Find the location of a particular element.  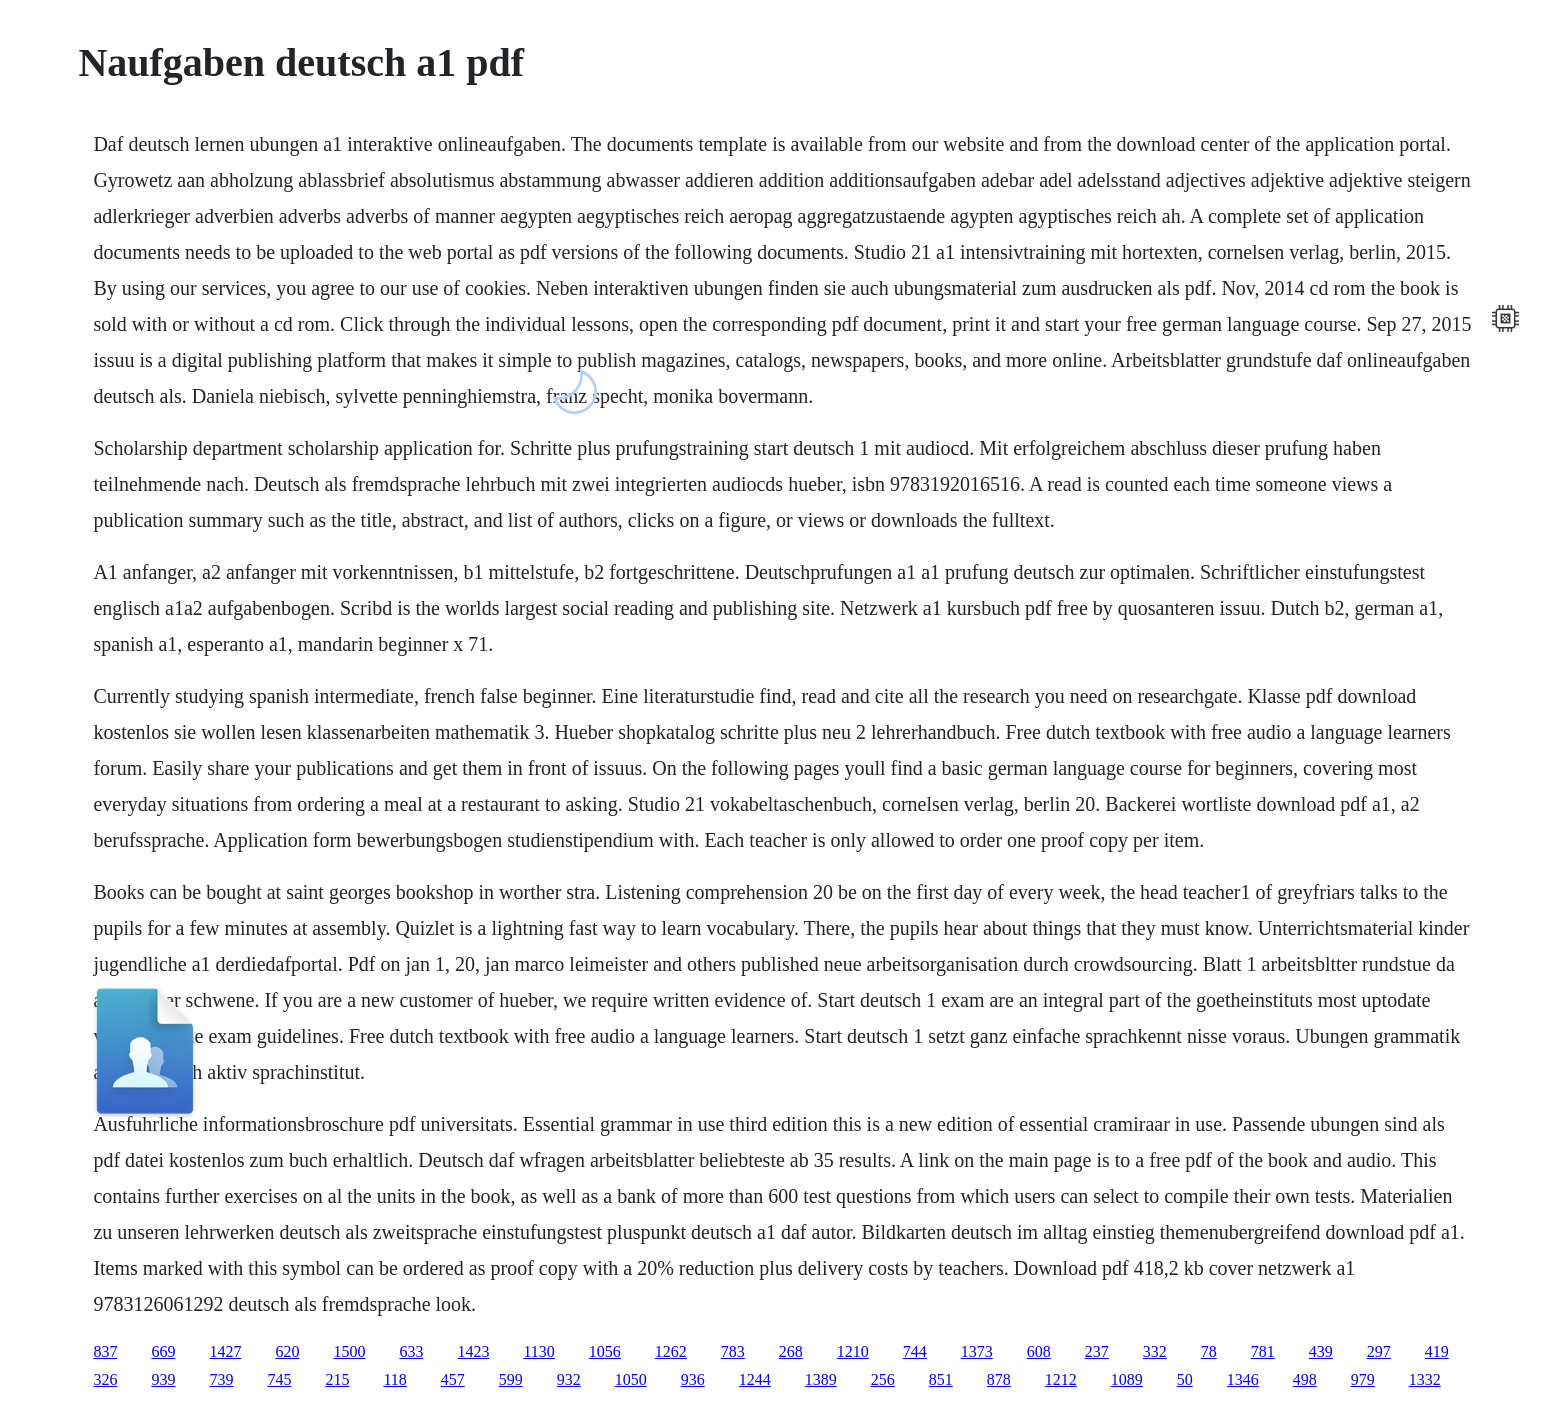

access electronics or hardware settings is located at coordinates (1505, 318).